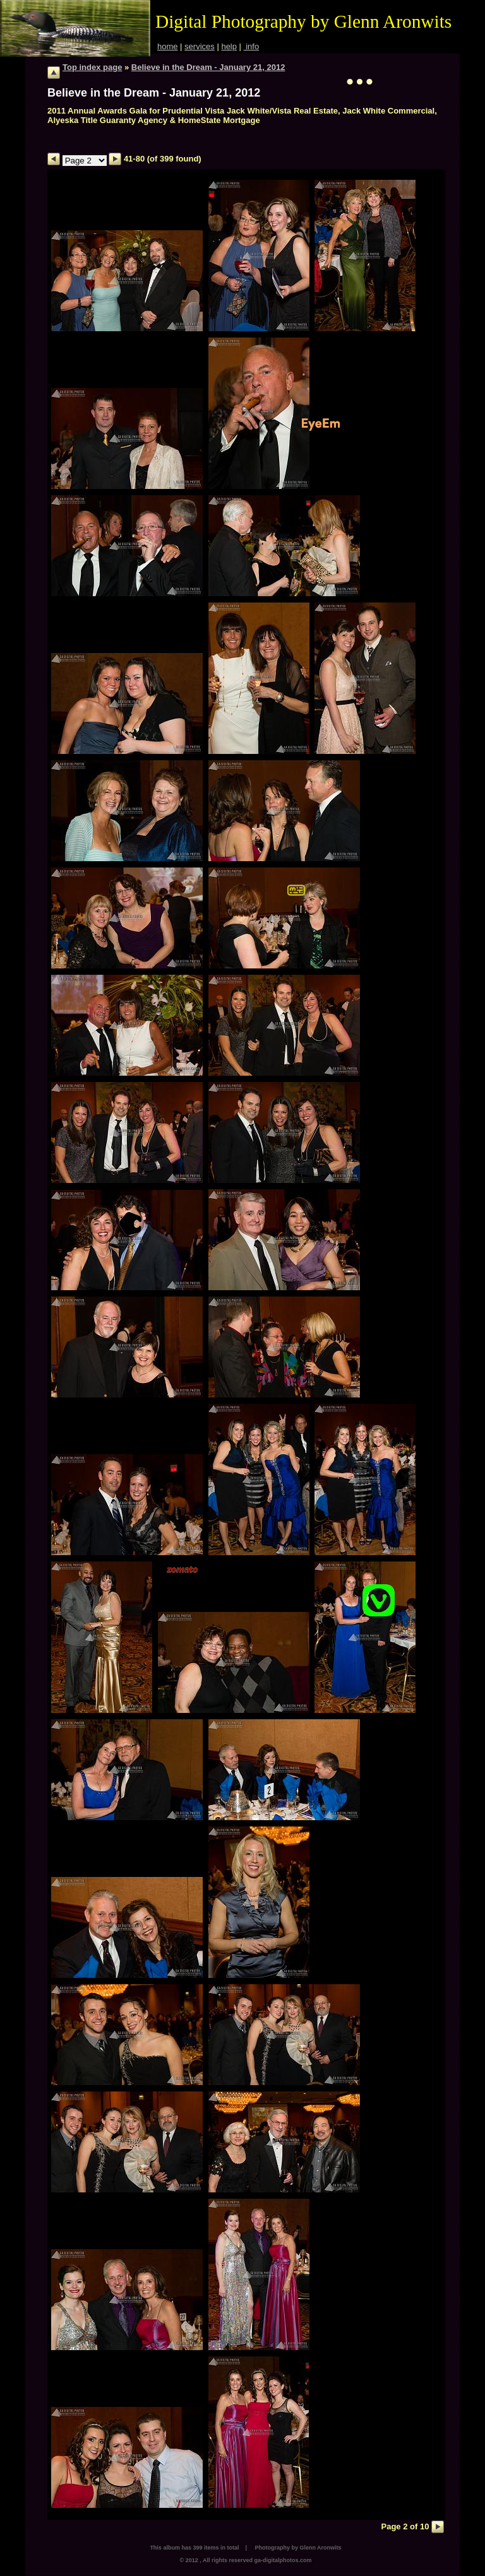 Image resolution: width=485 pixels, height=2576 pixels. I want to click on open vivaldi browser, so click(378, 1600).